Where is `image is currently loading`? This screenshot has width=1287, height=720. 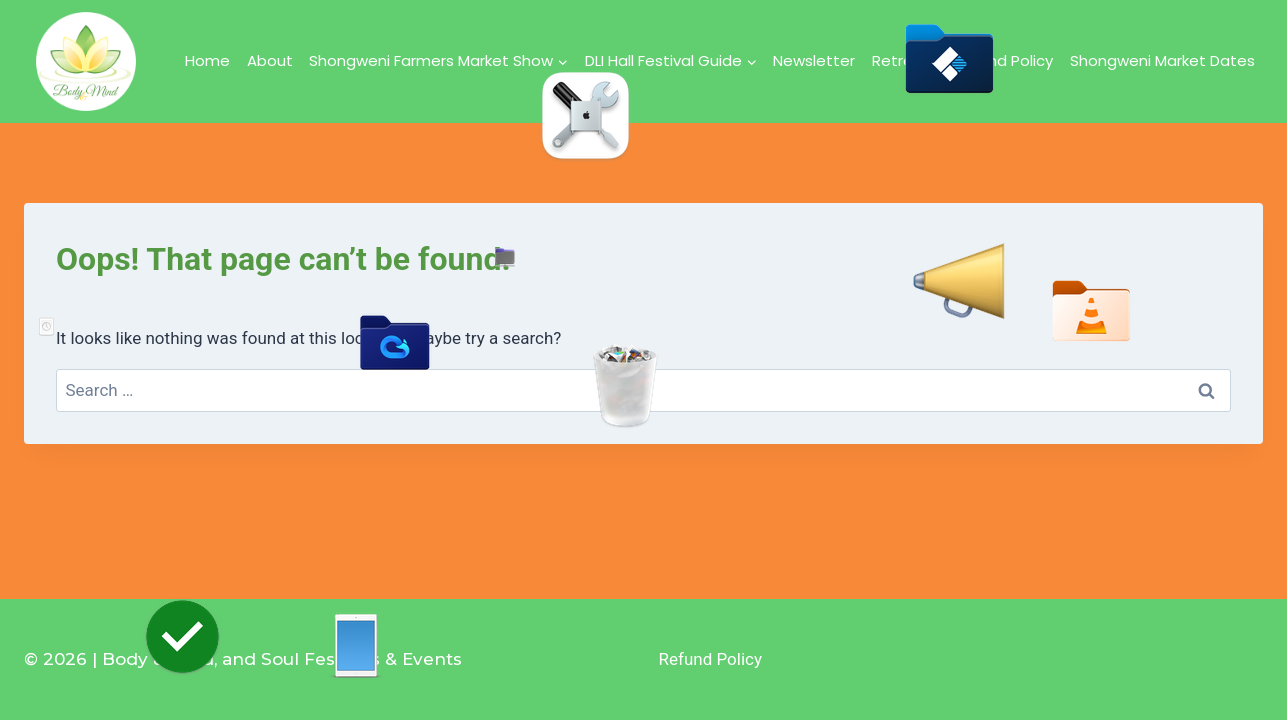
image is currently loading is located at coordinates (46, 326).